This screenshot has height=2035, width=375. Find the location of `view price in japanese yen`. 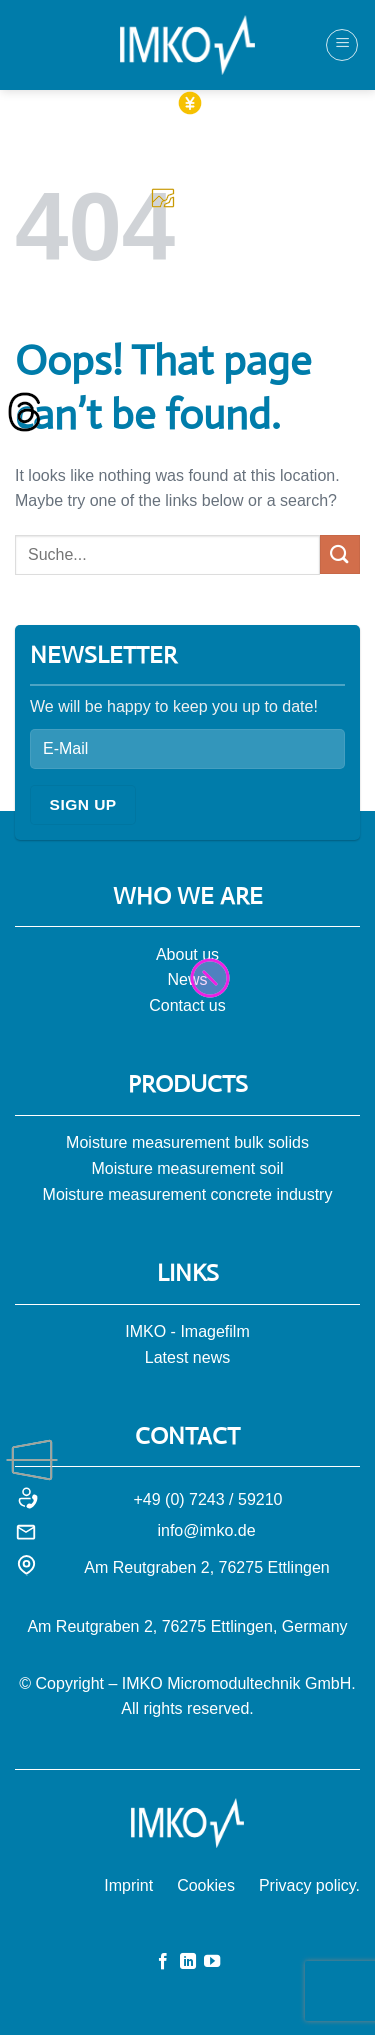

view price in japanese yen is located at coordinates (190, 103).